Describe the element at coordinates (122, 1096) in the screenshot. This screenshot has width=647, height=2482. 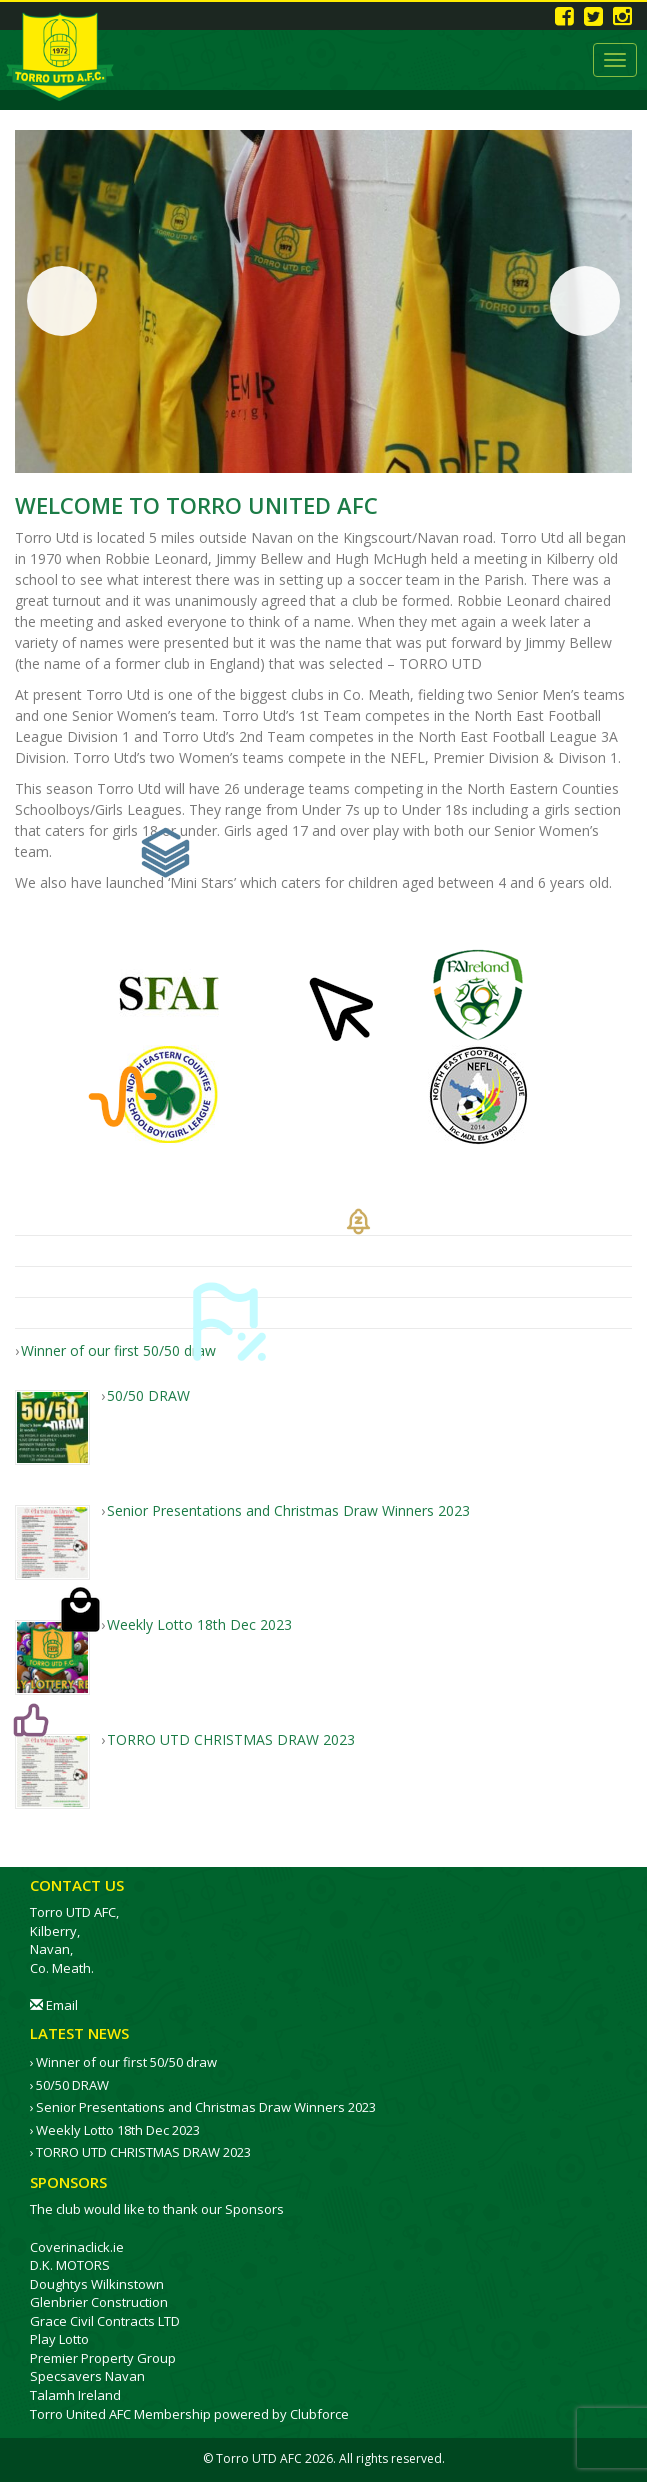
I see `adjust audio or sound wave settings` at that location.